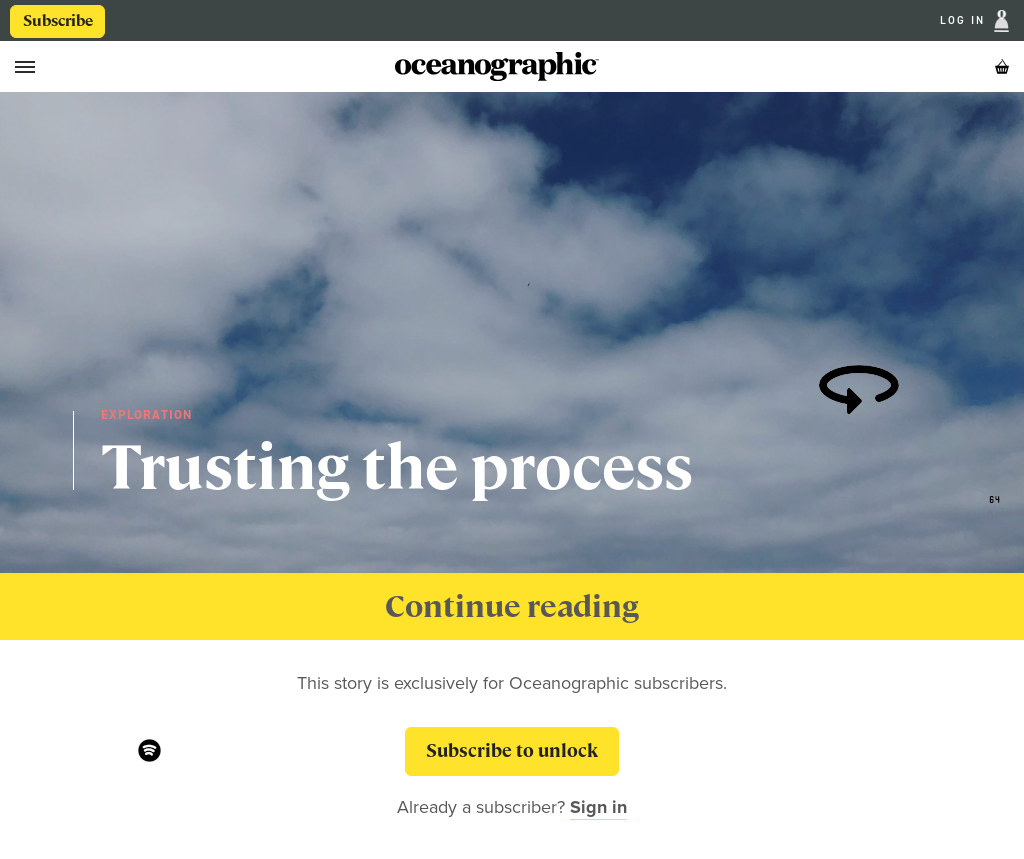 The image size is (1024, 859). I want to click on view 360-degree panorama or image, so click(859, 385).